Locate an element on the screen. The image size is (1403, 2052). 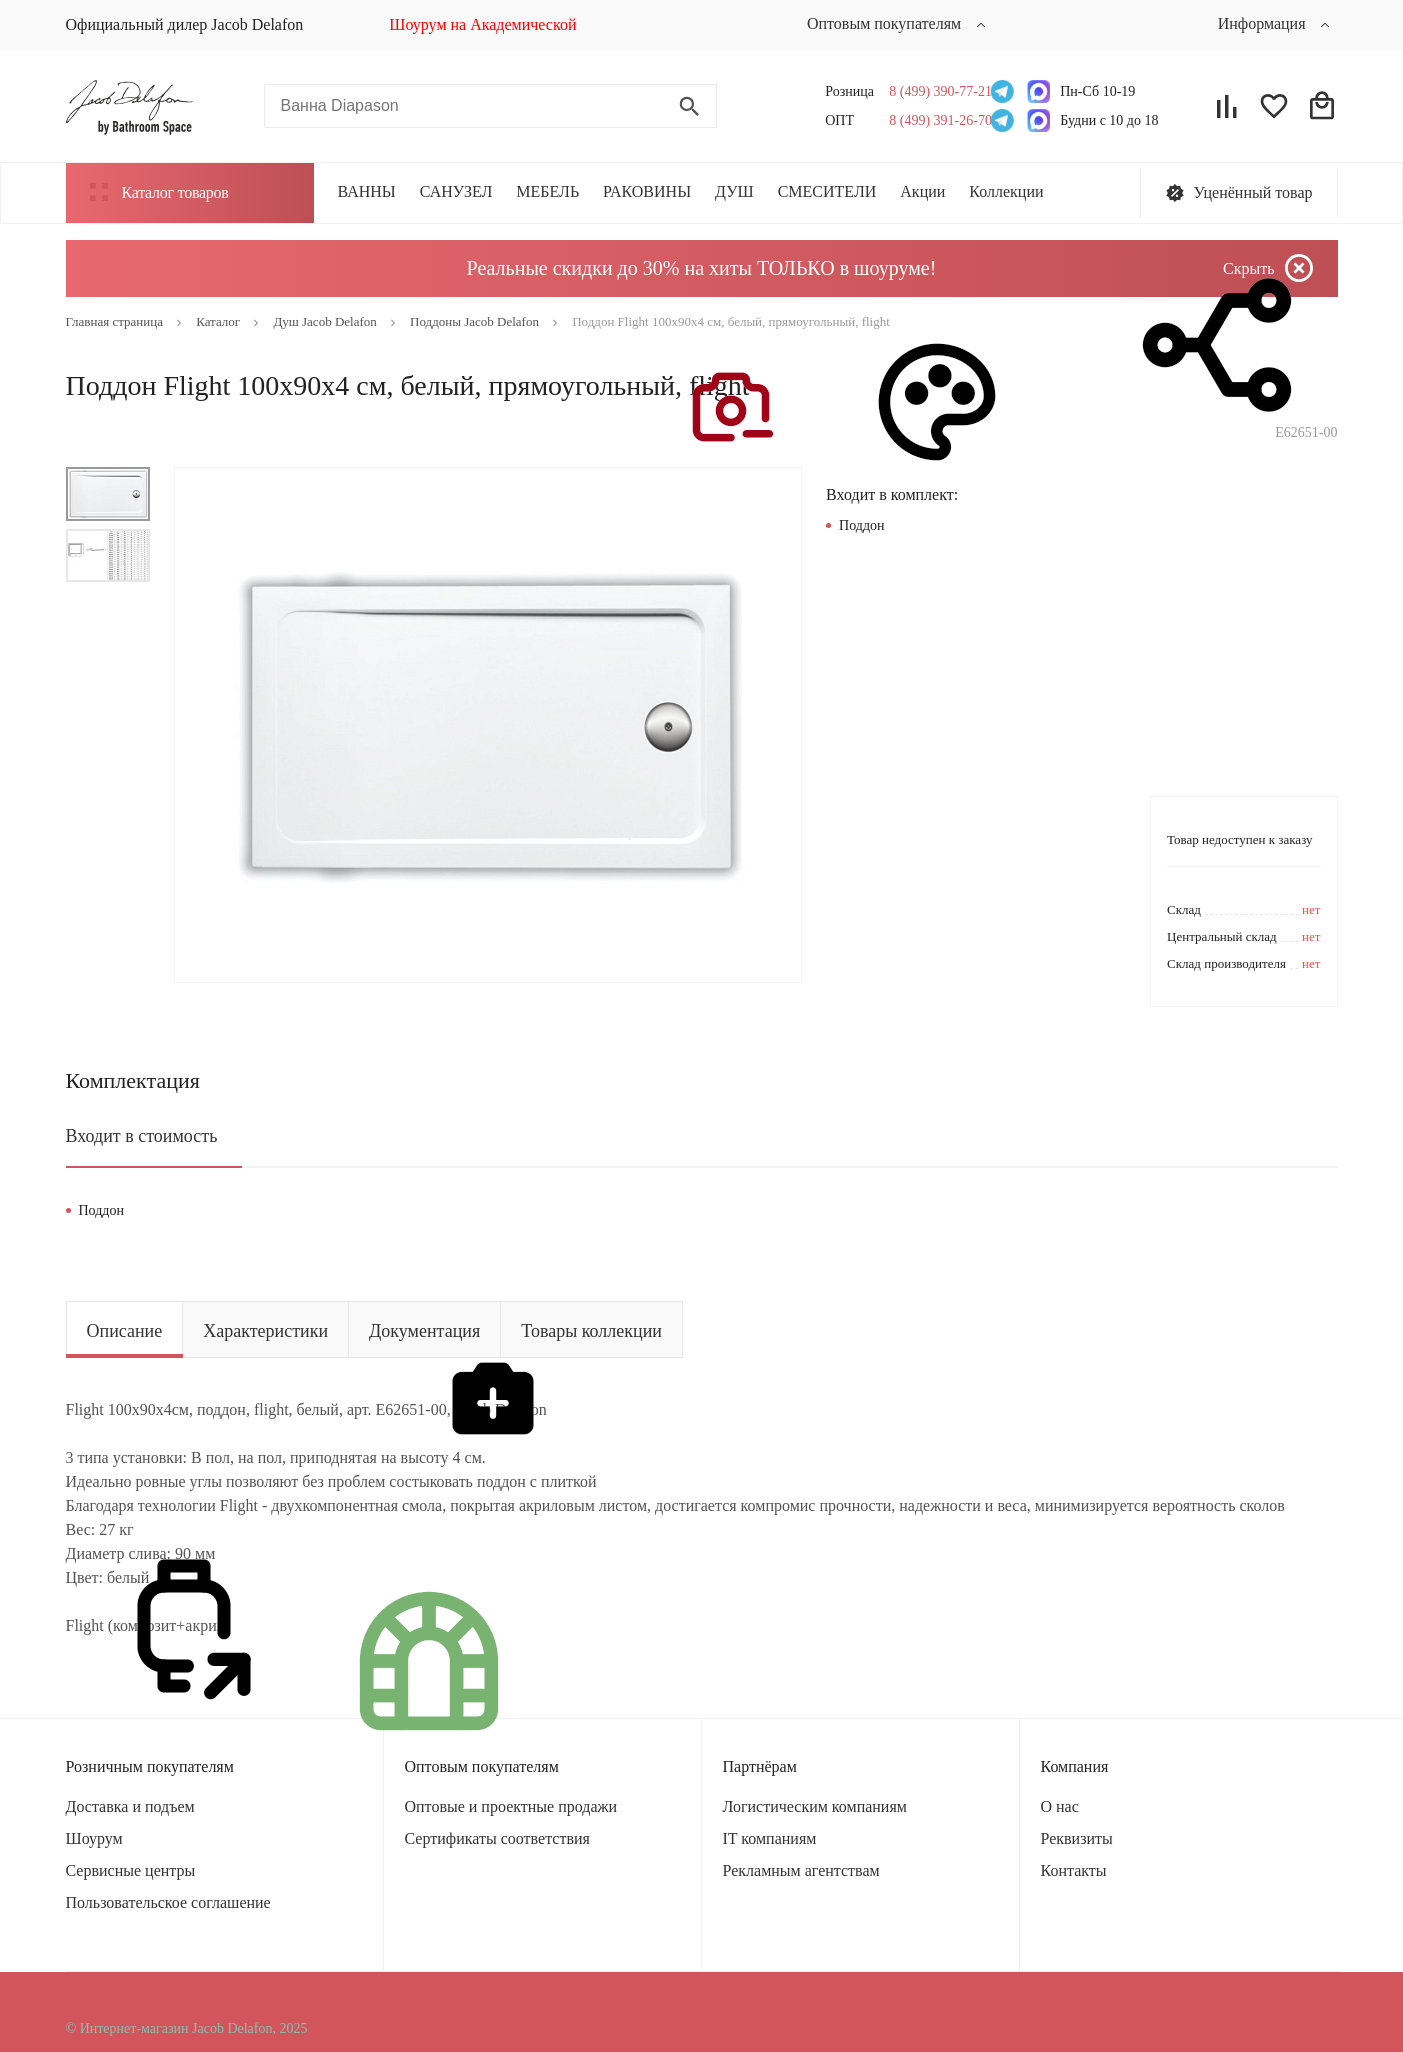
customize theme or color settings is located at coordinates (937, 402).